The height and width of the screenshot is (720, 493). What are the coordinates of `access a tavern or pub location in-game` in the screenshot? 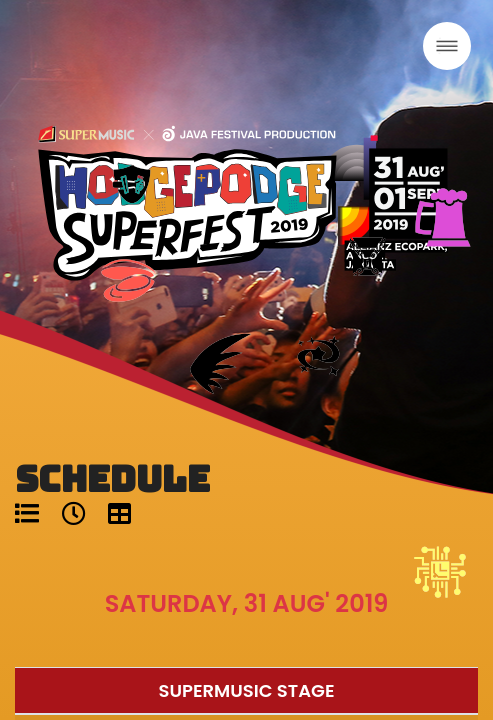 It's located at (443, 217).